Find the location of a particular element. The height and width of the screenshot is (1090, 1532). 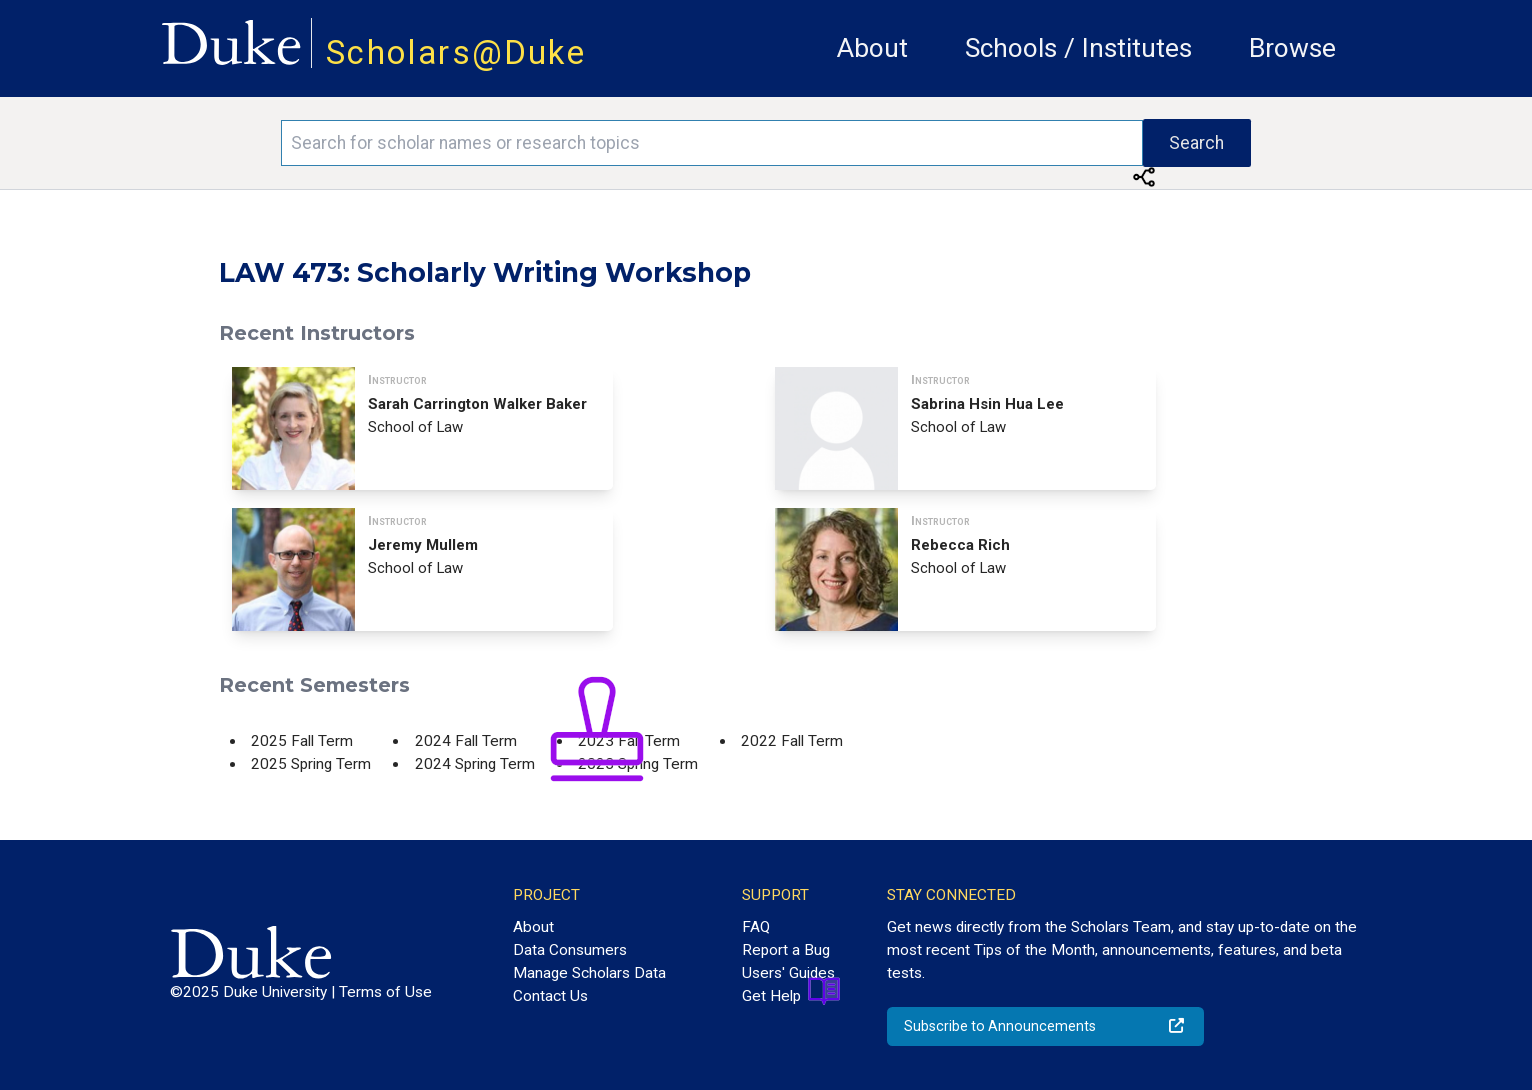

apply a stamp or seal to a document is located at coordinates (597, 731).